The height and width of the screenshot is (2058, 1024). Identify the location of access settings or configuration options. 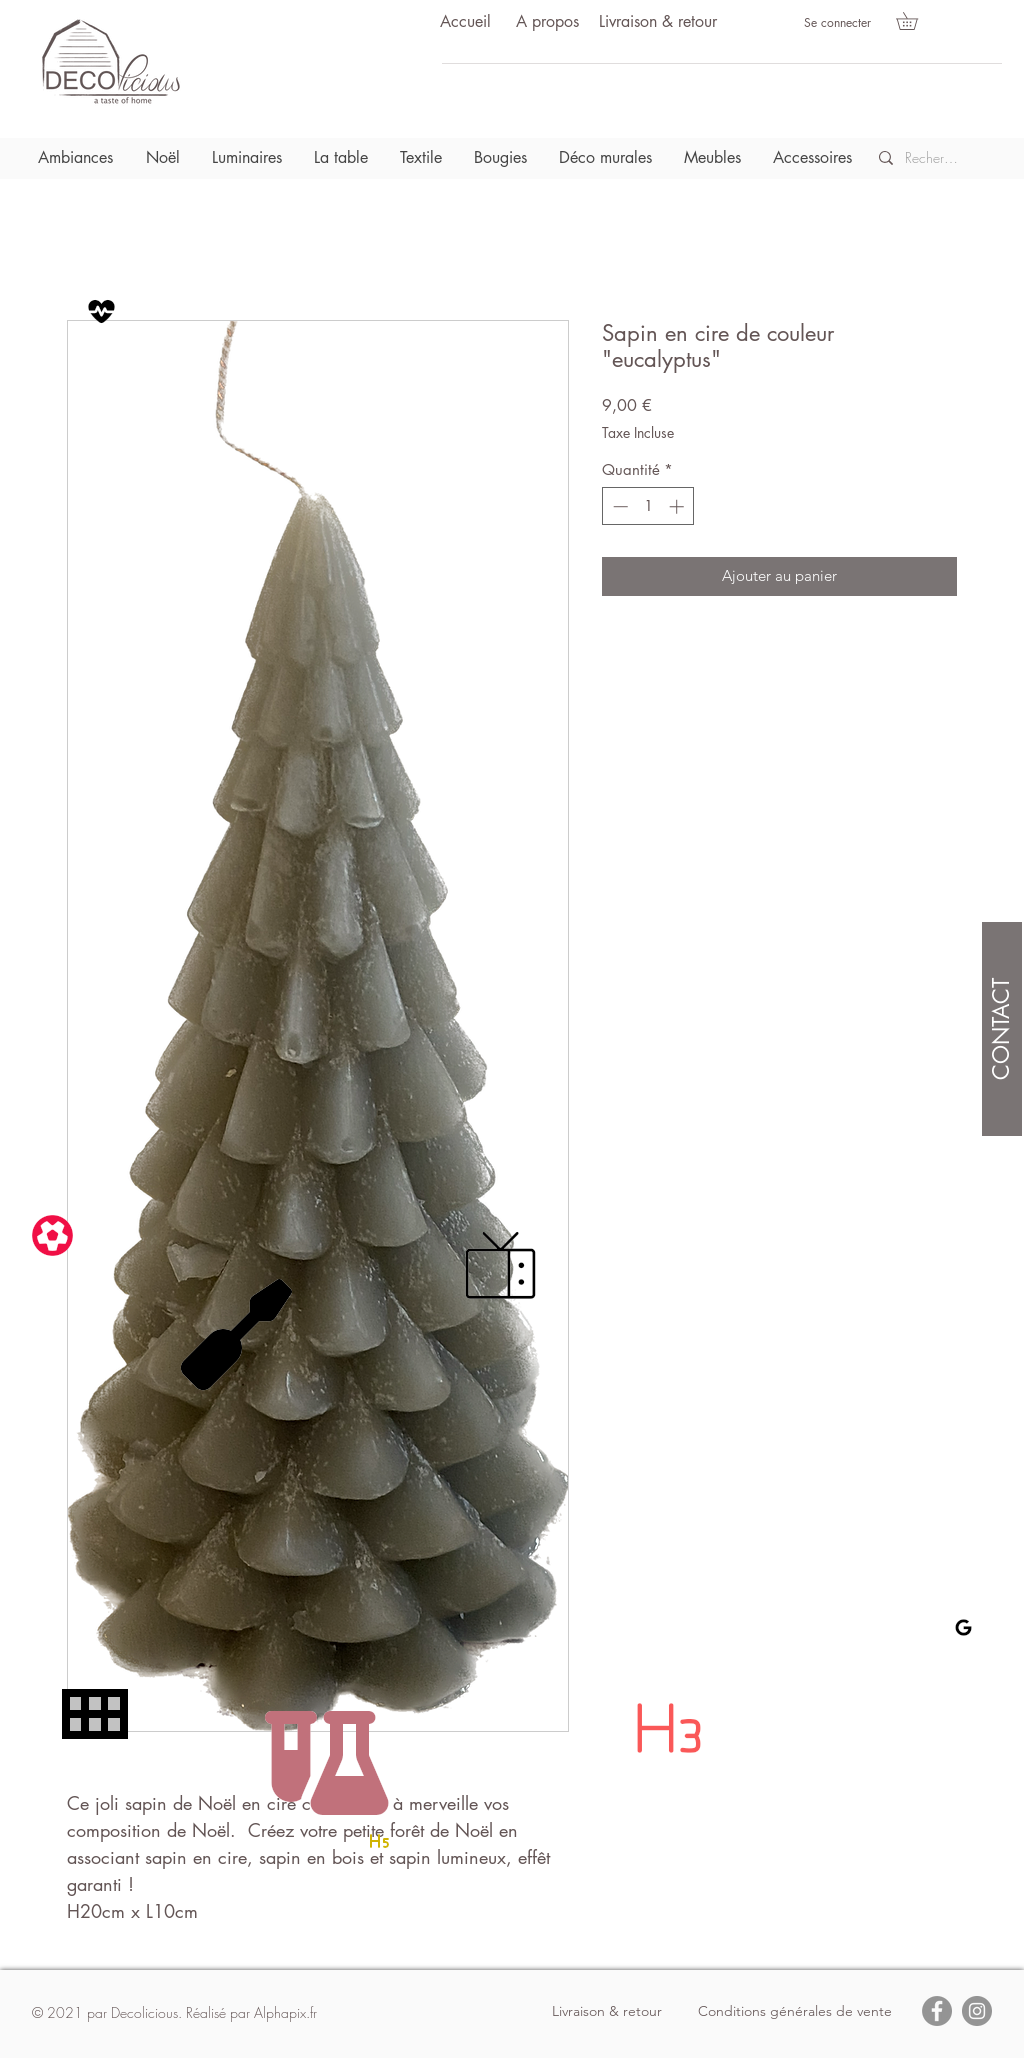
(236, 1334).